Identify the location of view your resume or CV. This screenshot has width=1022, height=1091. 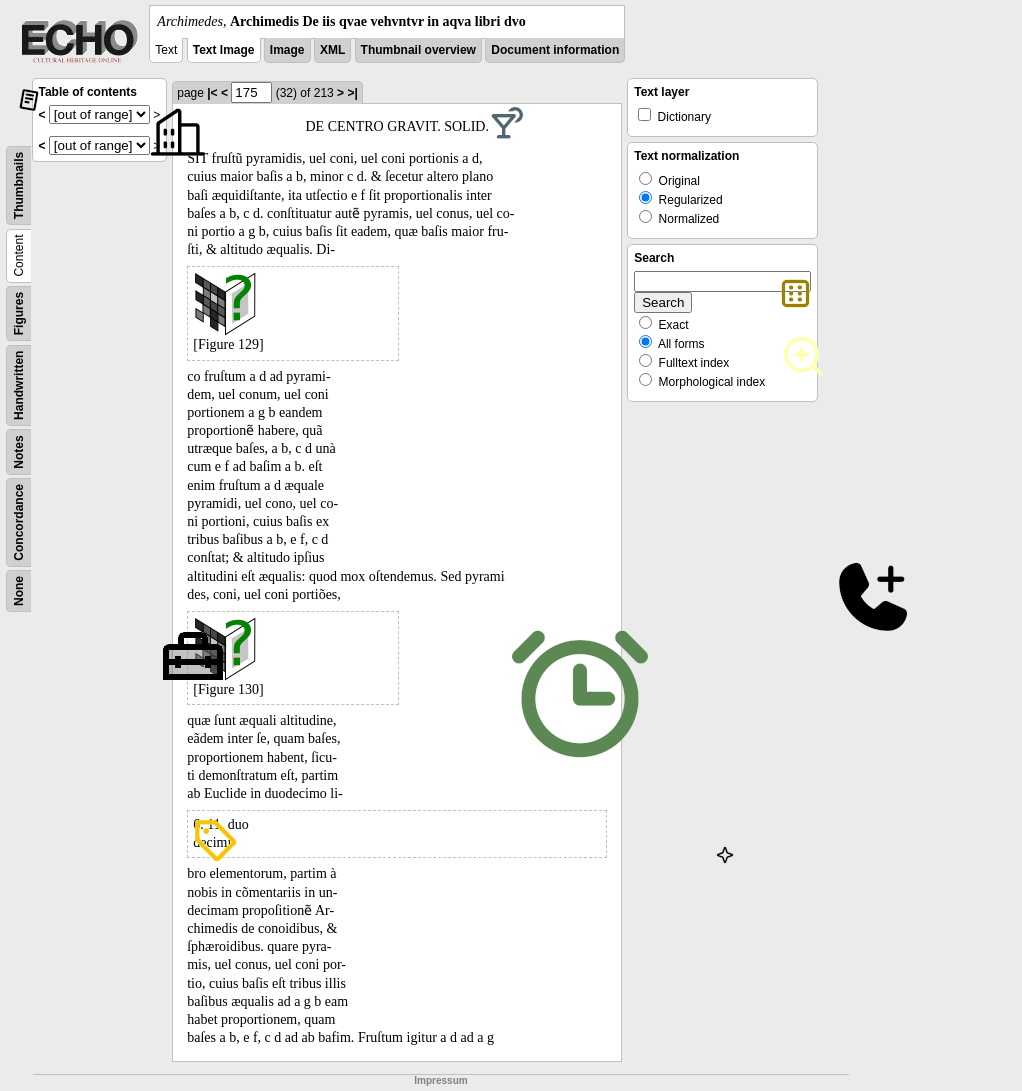
(29, 100).